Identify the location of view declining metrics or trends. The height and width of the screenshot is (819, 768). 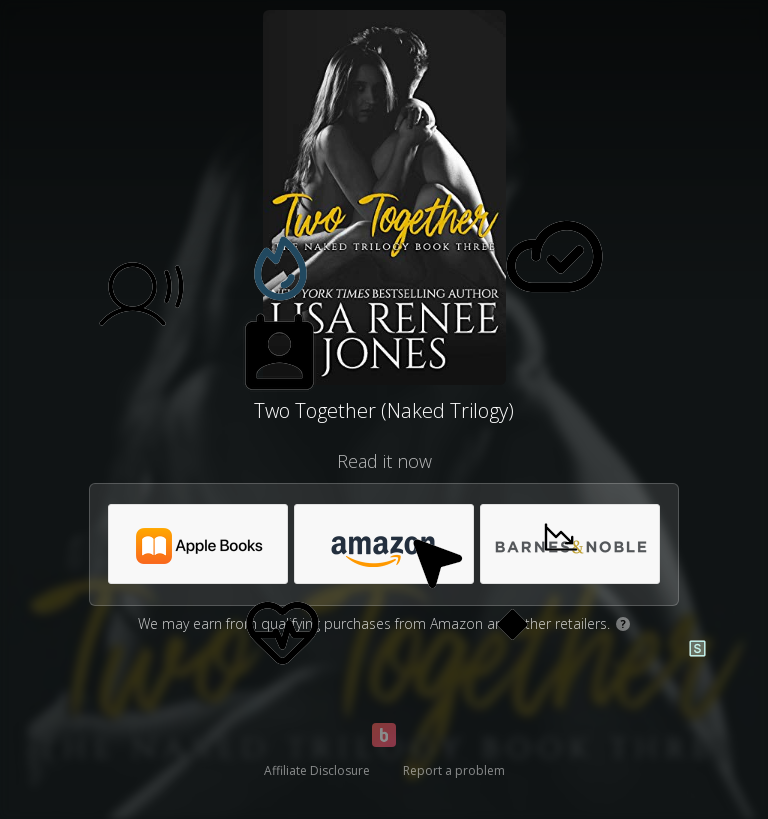
(561, 537).